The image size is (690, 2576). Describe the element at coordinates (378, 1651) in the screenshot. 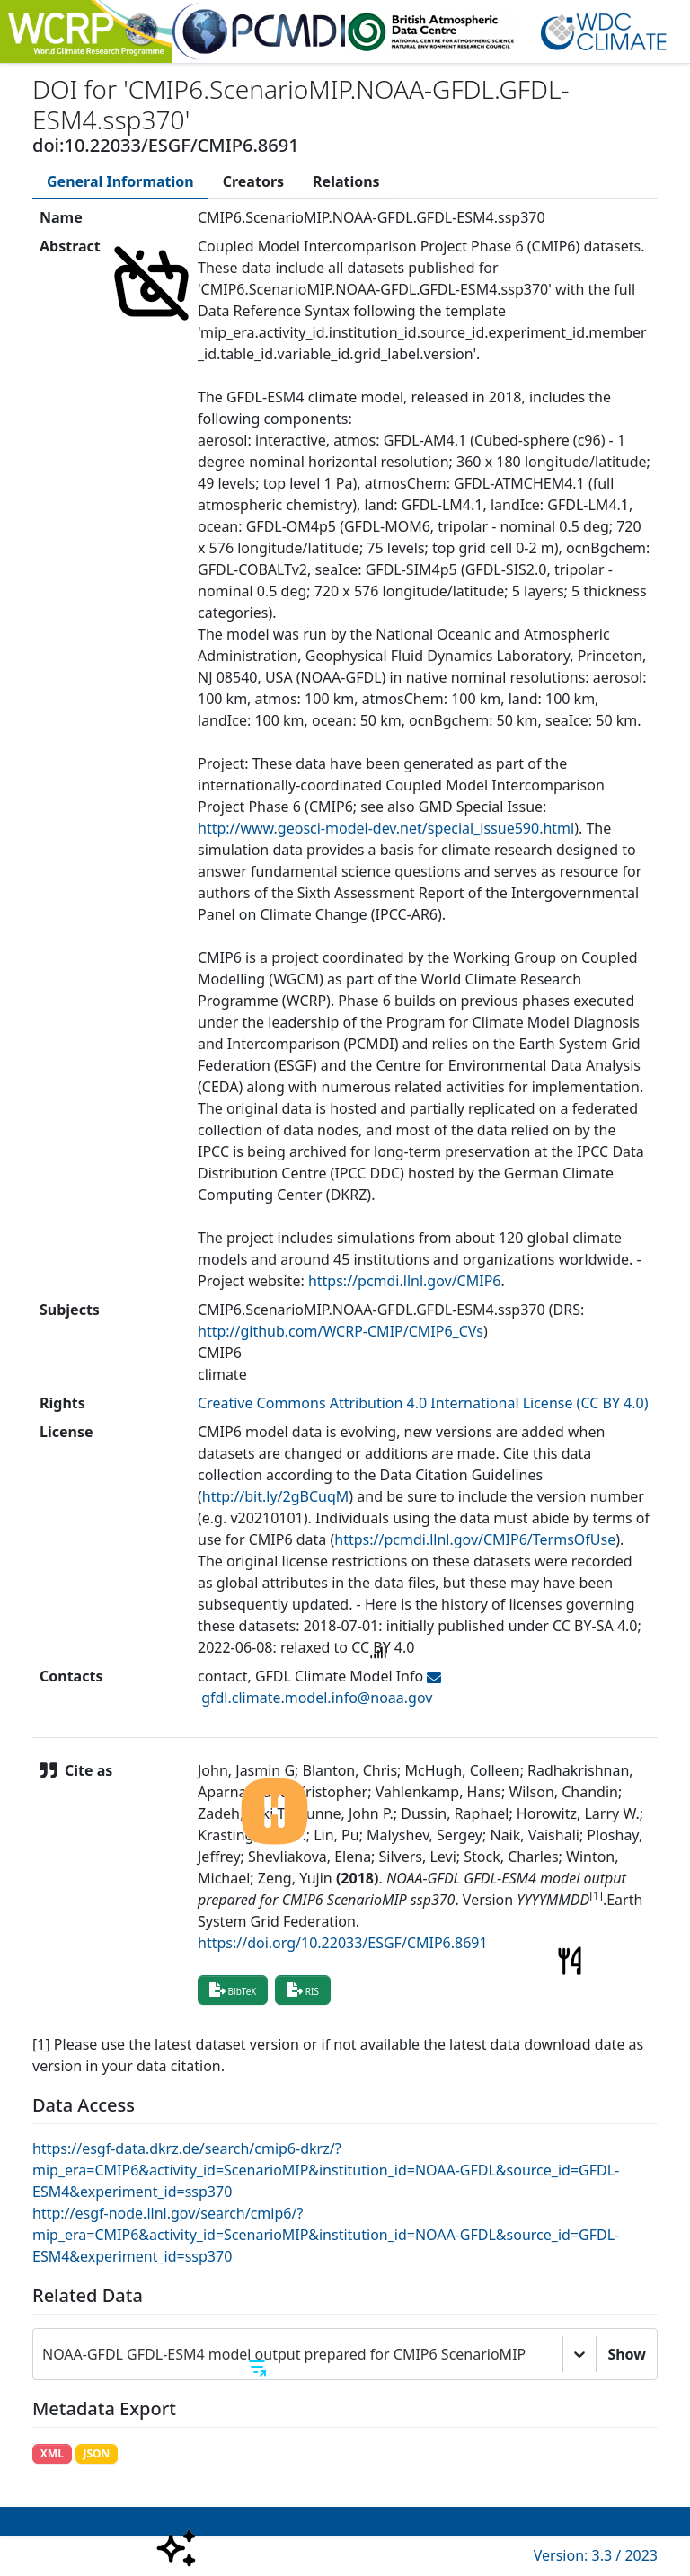

I see `indicates full signal strength` at that location.